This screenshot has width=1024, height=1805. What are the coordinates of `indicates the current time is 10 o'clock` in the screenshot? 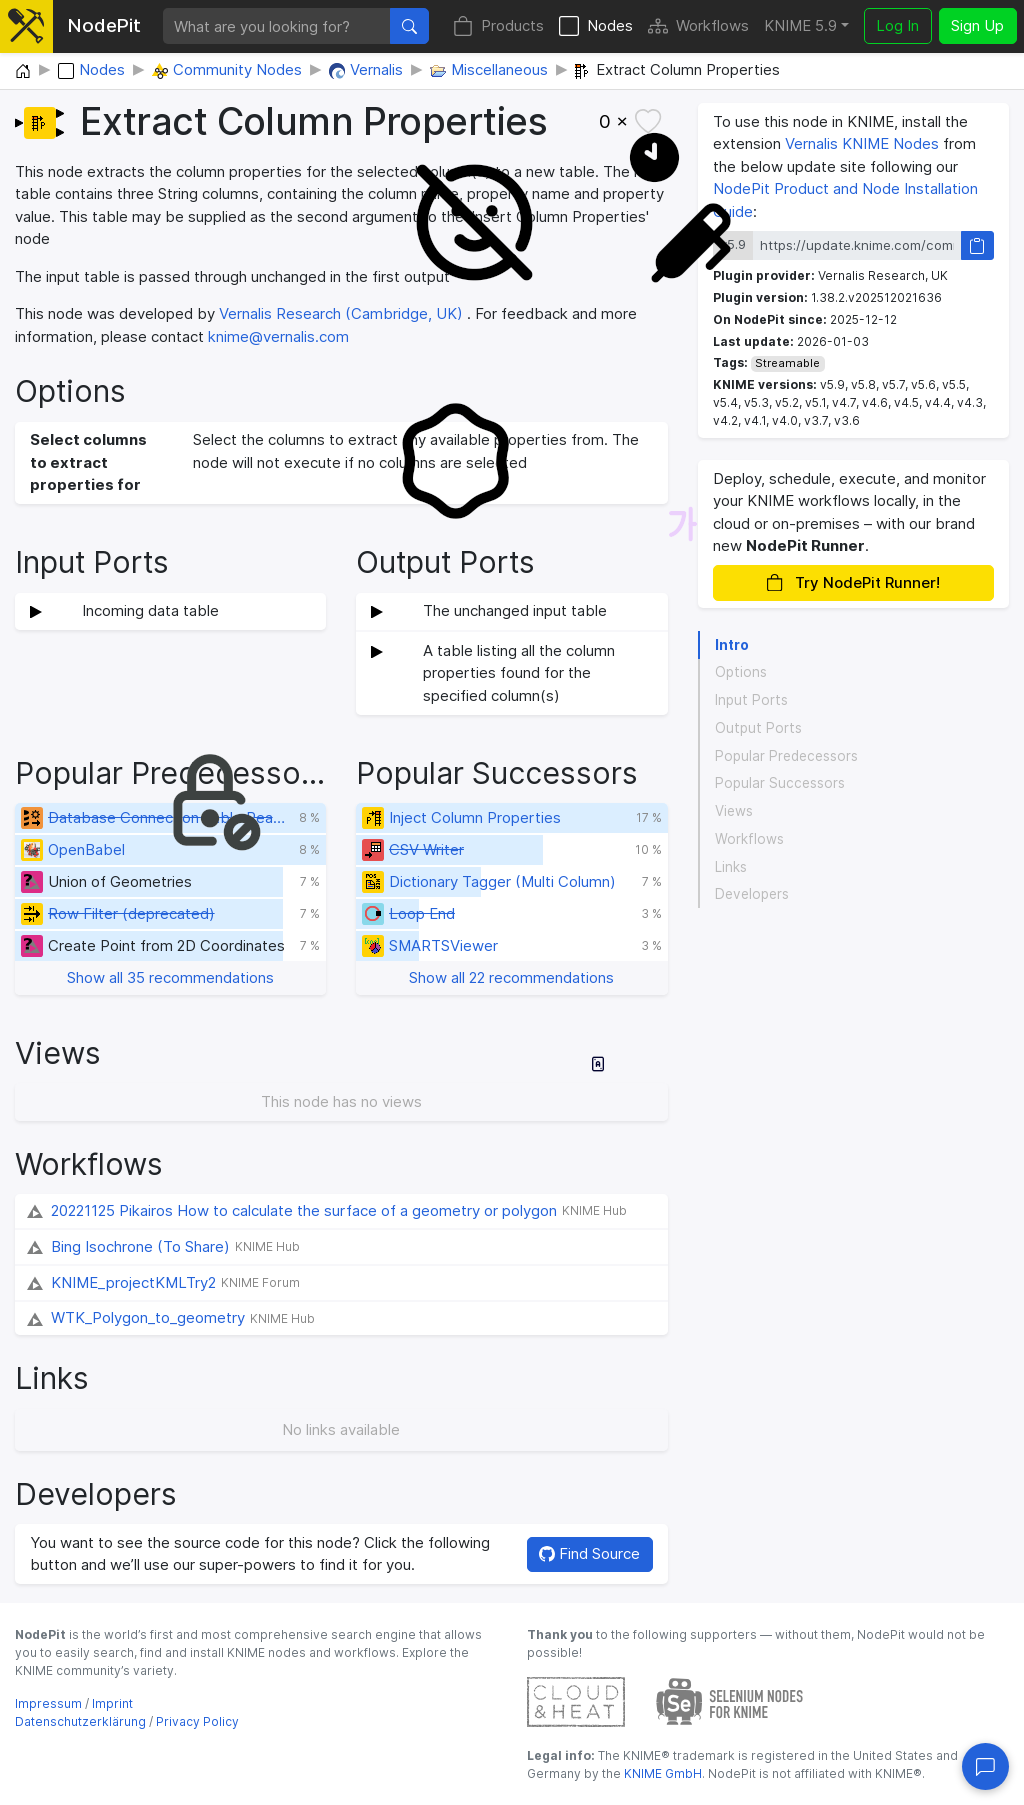 It's located at (654, 157).